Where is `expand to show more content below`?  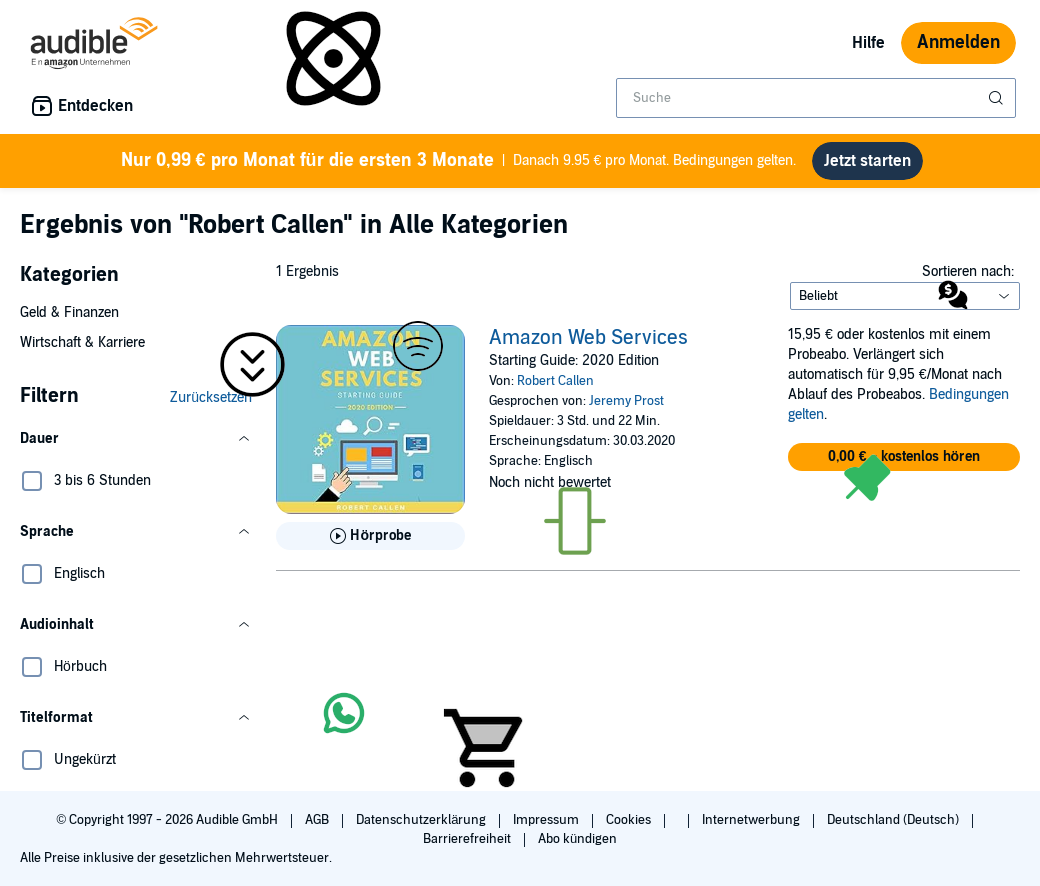
expand to show more content below is located at coordinates (252, 364).